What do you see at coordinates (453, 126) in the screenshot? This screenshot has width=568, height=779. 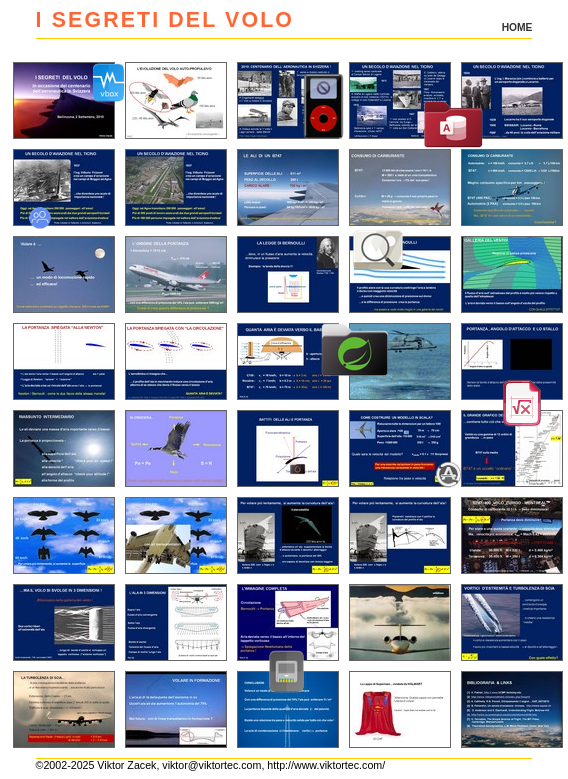 I see `folder containing microsoft access database files` at bounding box center [453, 126].